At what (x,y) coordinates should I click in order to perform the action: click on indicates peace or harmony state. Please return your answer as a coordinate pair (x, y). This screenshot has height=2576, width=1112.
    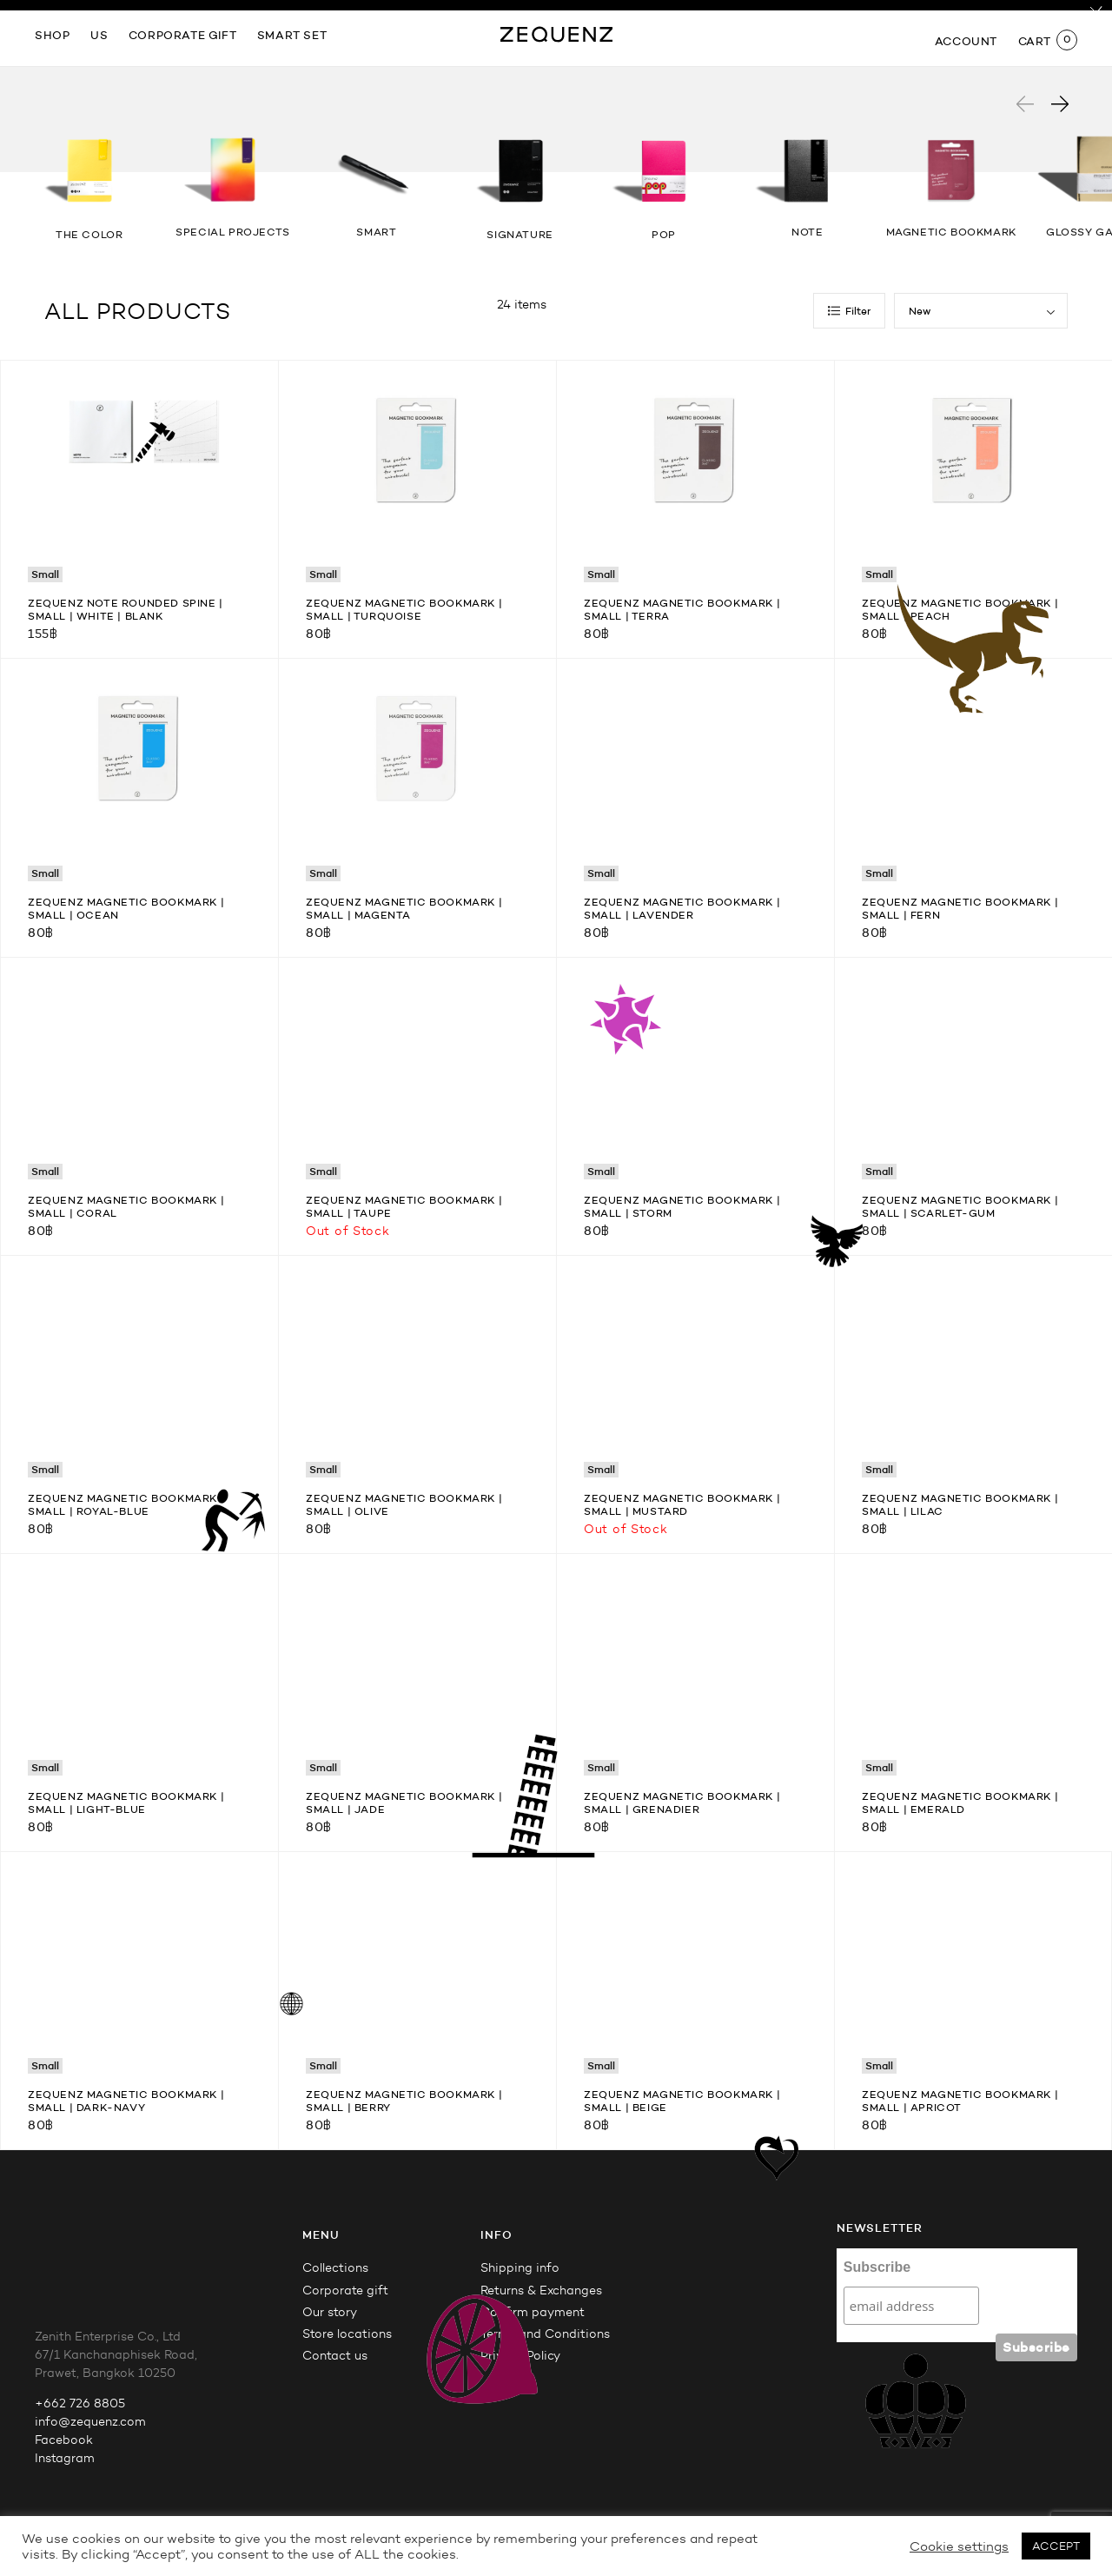
    Looking at the image, I should click on (837, 1242).